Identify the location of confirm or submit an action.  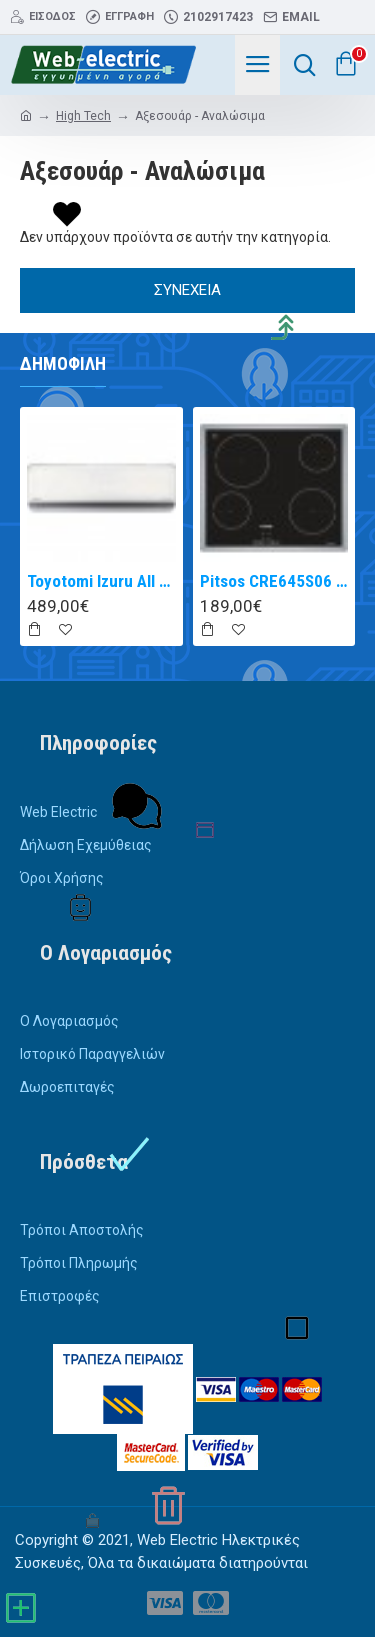
(129, 1154).